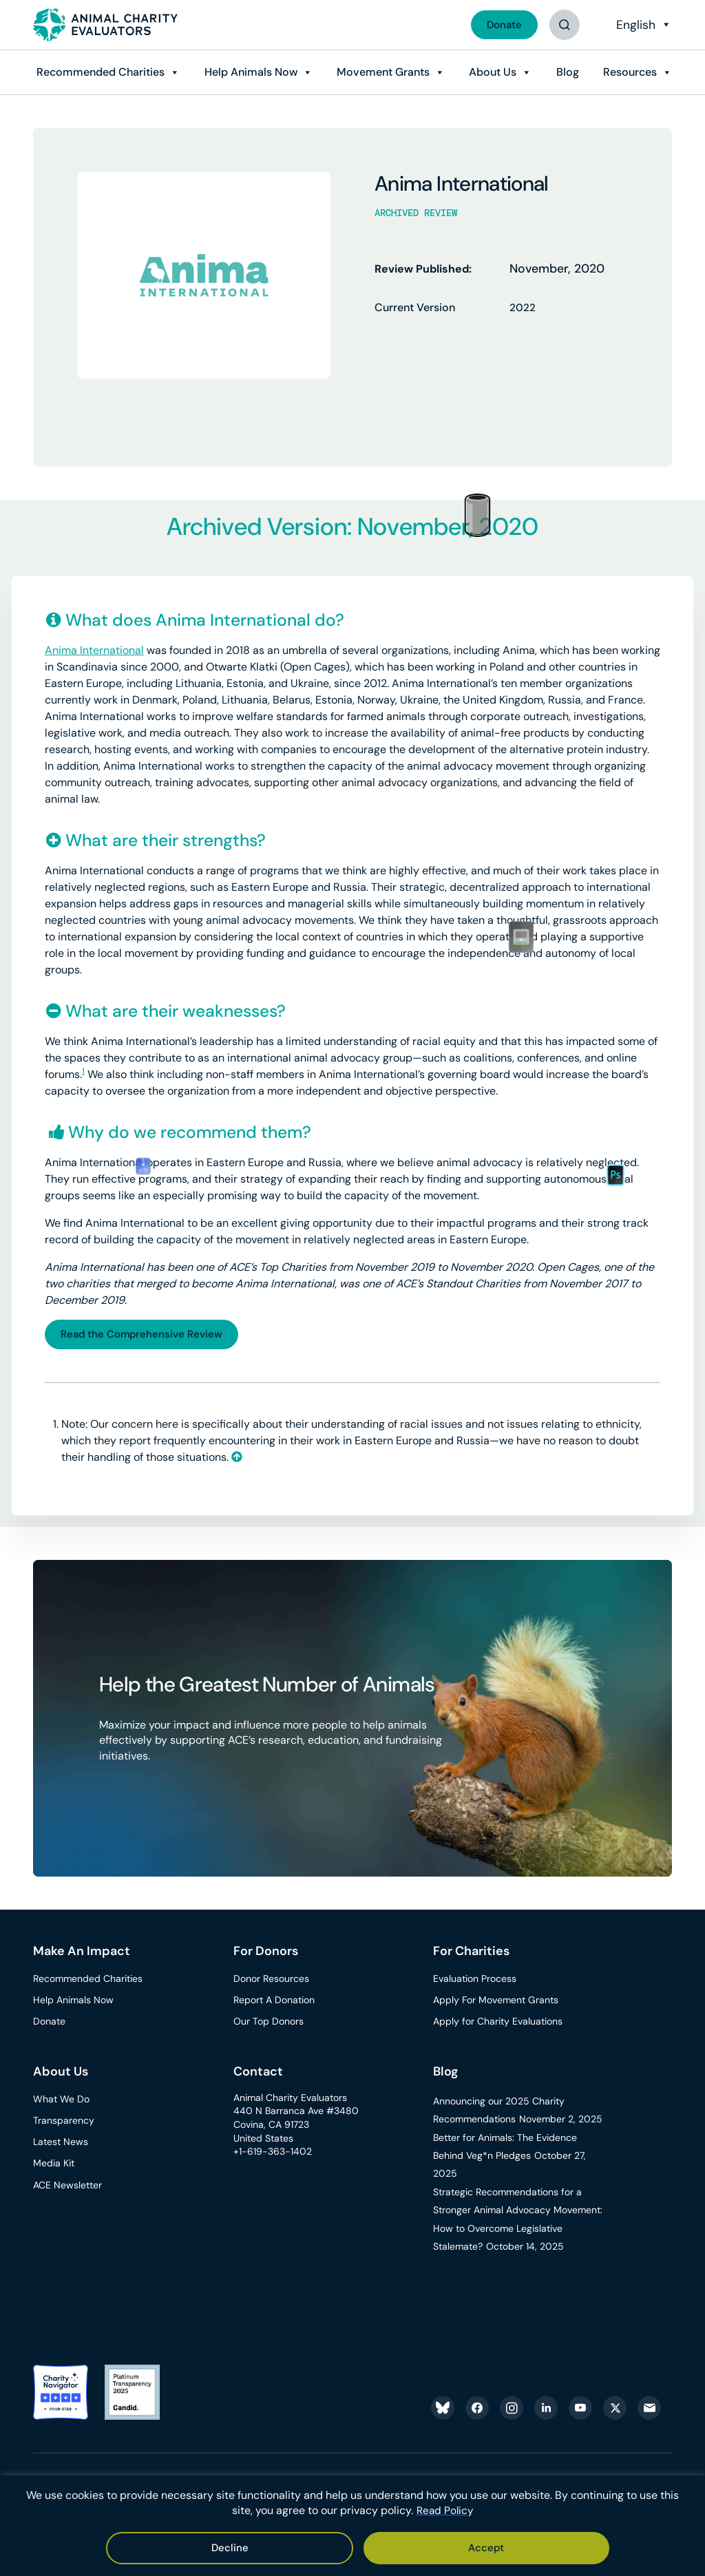 The height and width of the screenshot is (2576, 705). I want to click on a gzip compressed archive file, so click(143, 1166).